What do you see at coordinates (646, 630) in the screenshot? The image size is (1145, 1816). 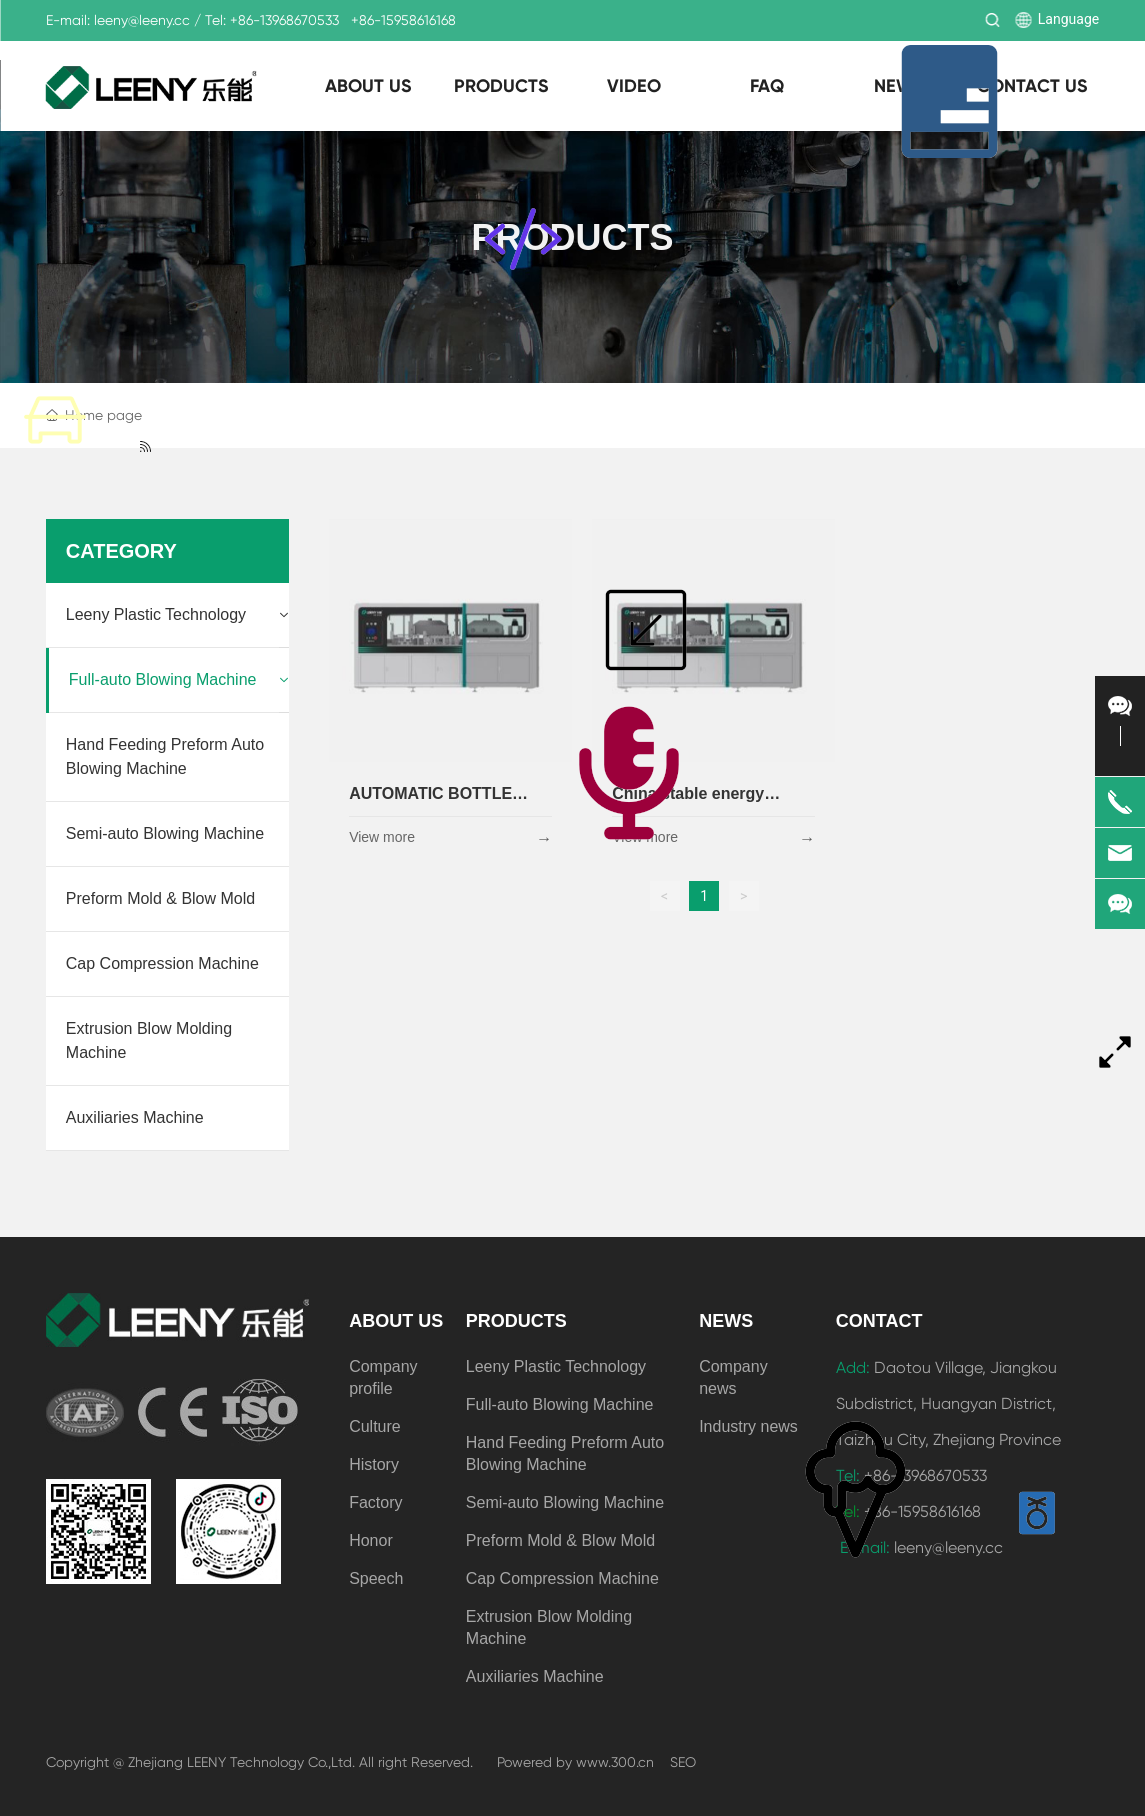 I see `navigate to the bottom-left corner` at bounding box center [646, 630].